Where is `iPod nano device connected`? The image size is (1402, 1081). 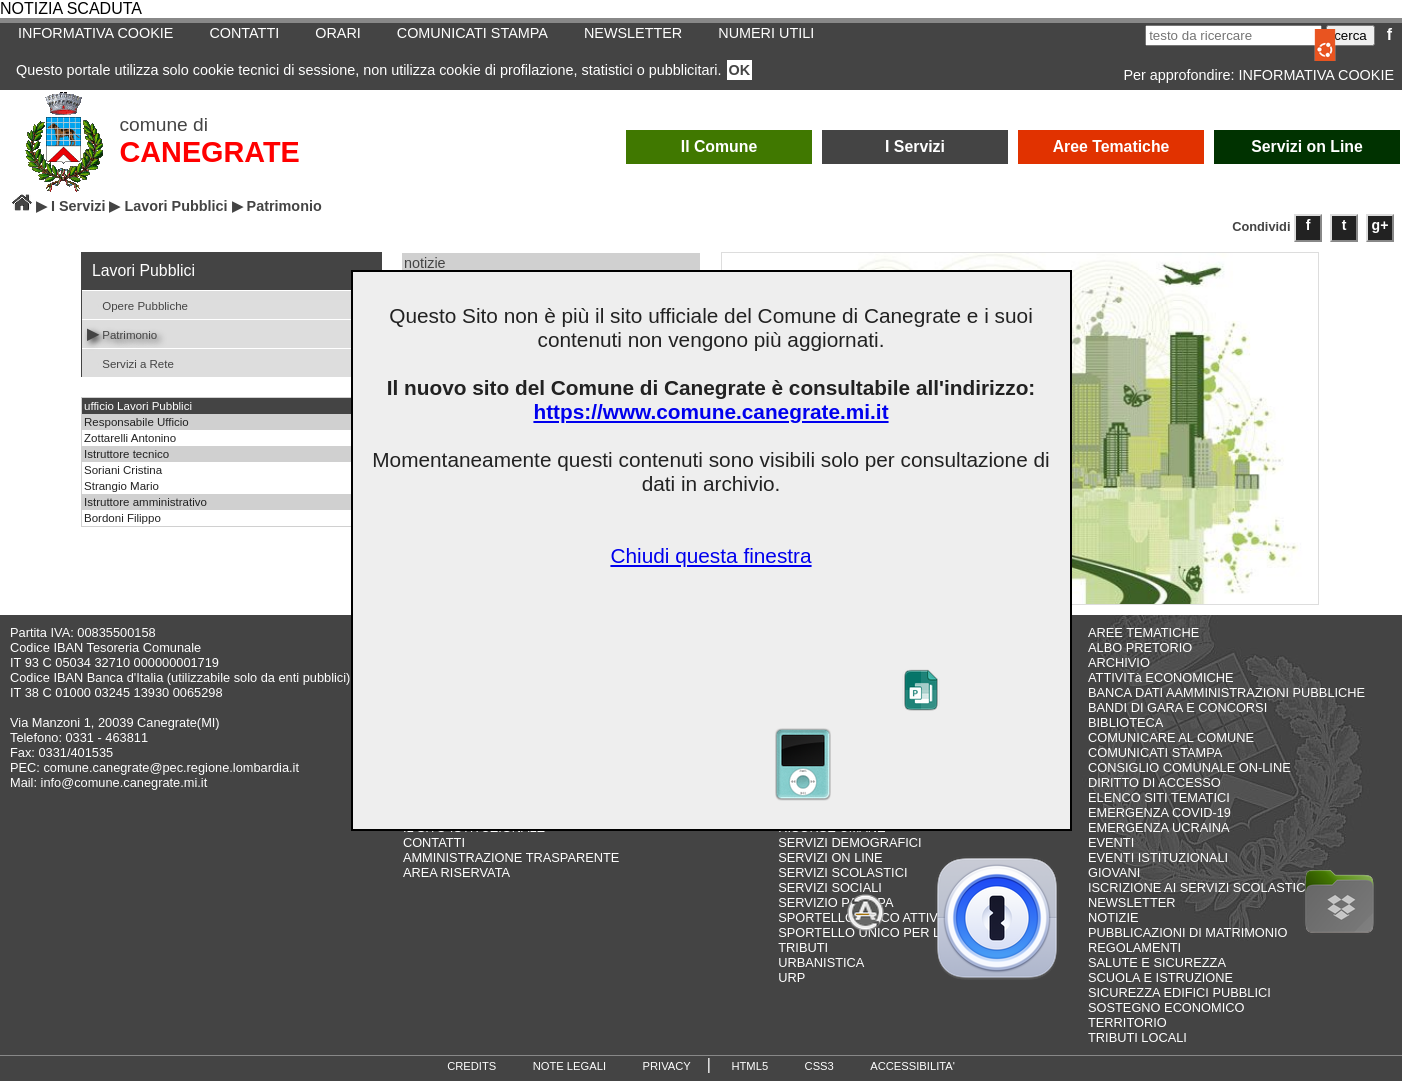 iPod nano device connected is located at coordinates (803, 748).